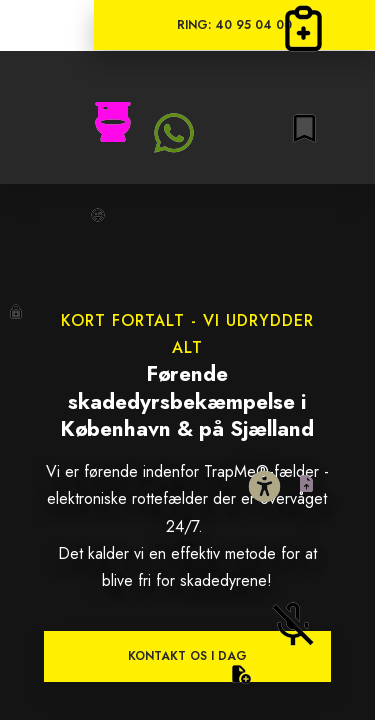 This screenshot has height=720, width=375. I want to click on upload a file, so click(306, 483).